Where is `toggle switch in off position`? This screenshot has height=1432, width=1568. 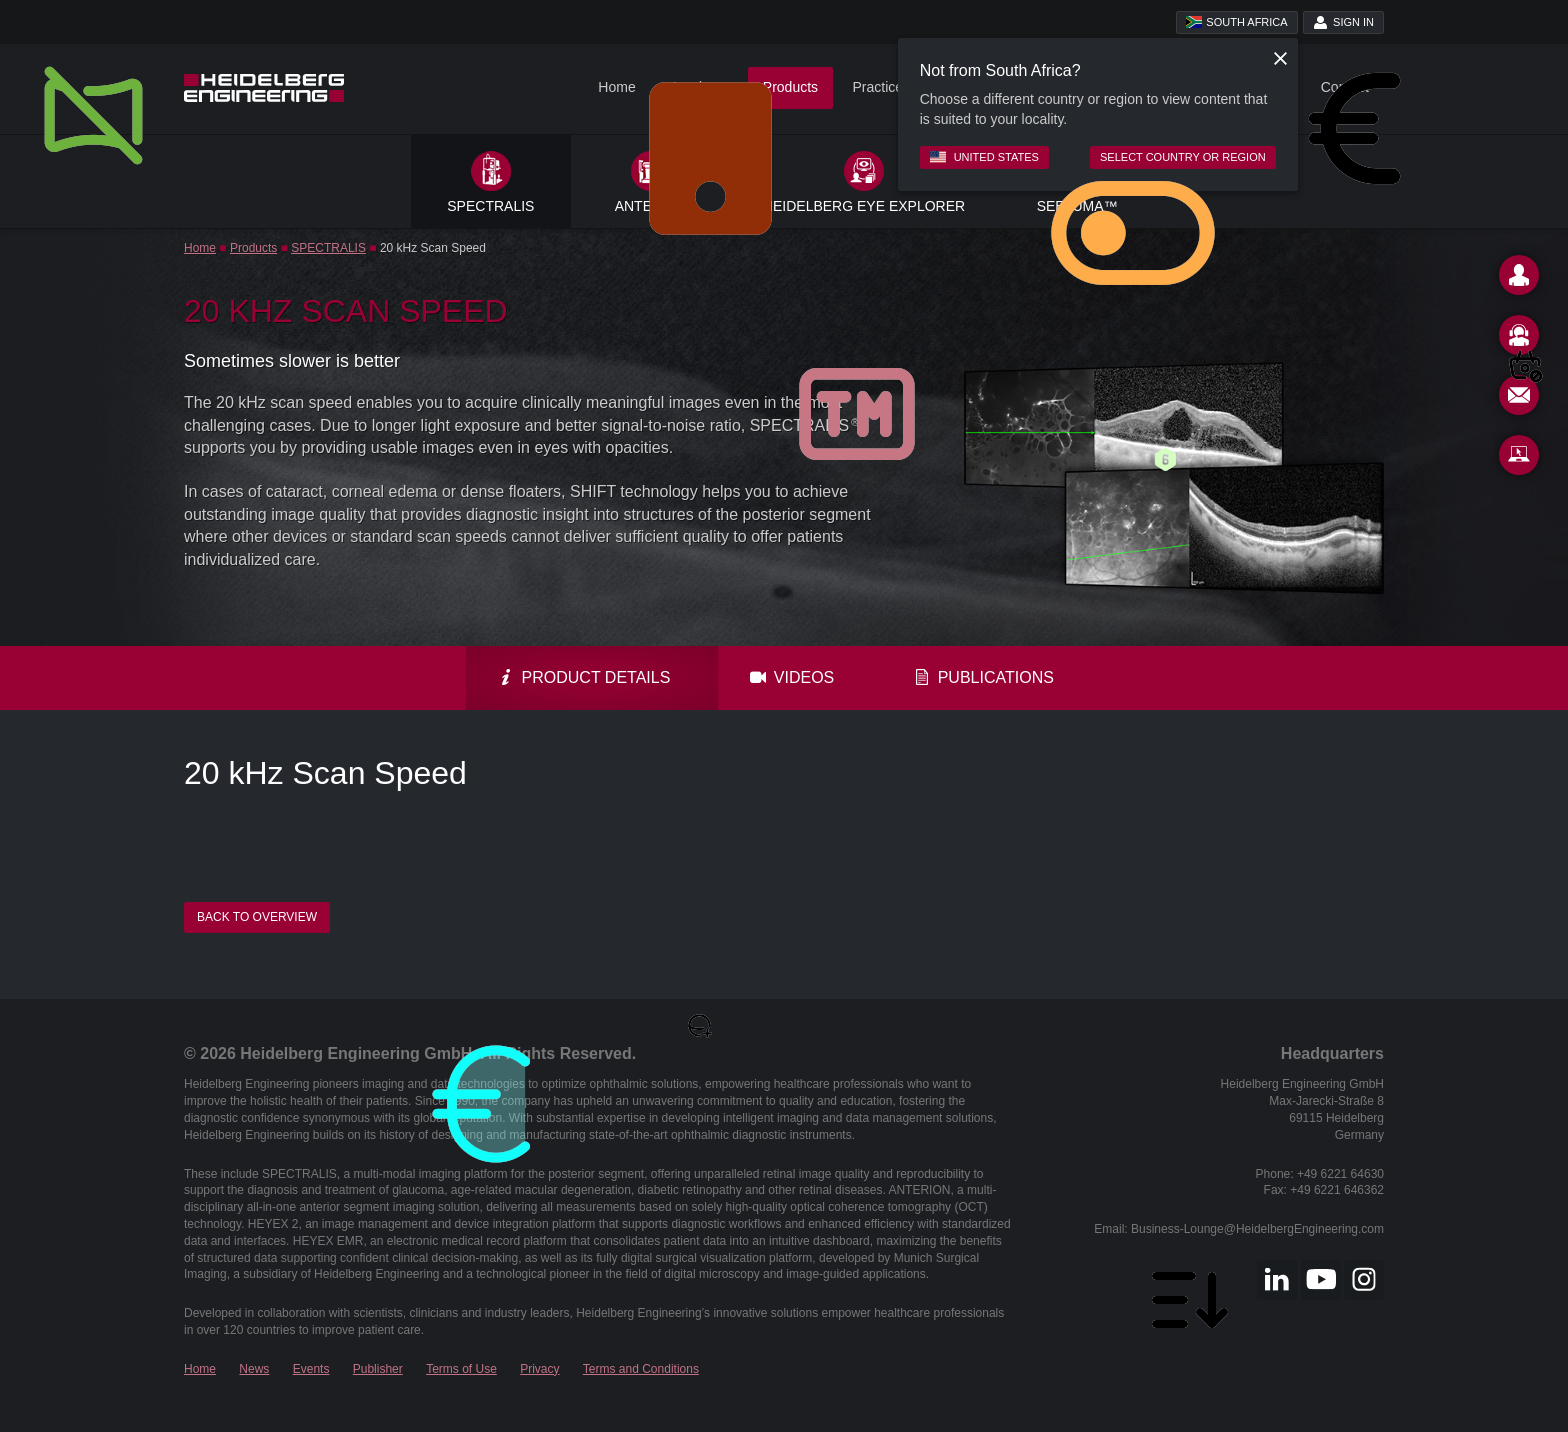 toggle switch in off position is located at coordinates (1133, 233).